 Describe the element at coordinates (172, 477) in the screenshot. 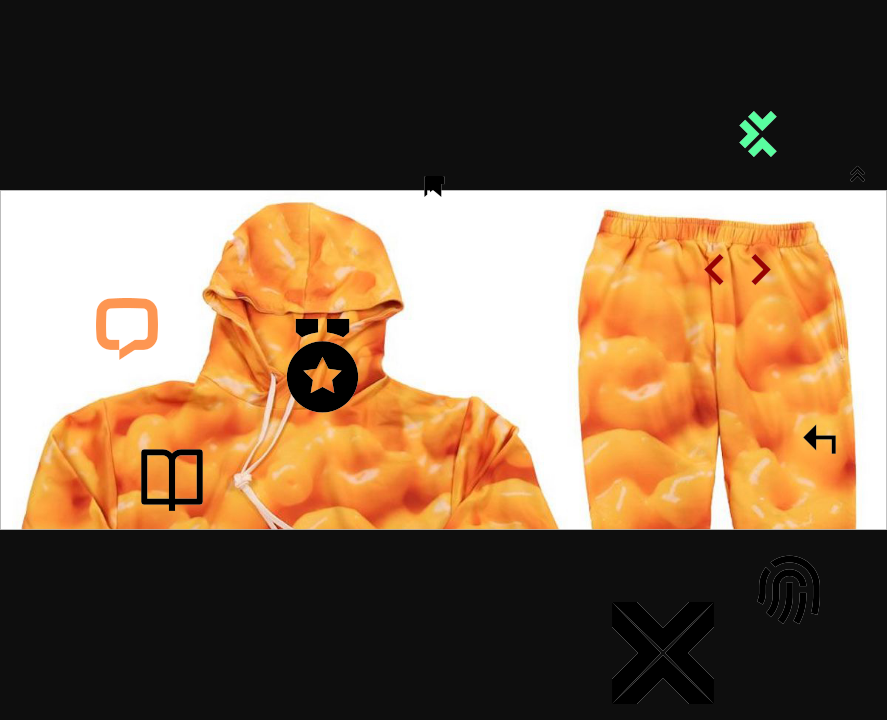

I see `open reading mode or e-reader` at that location.